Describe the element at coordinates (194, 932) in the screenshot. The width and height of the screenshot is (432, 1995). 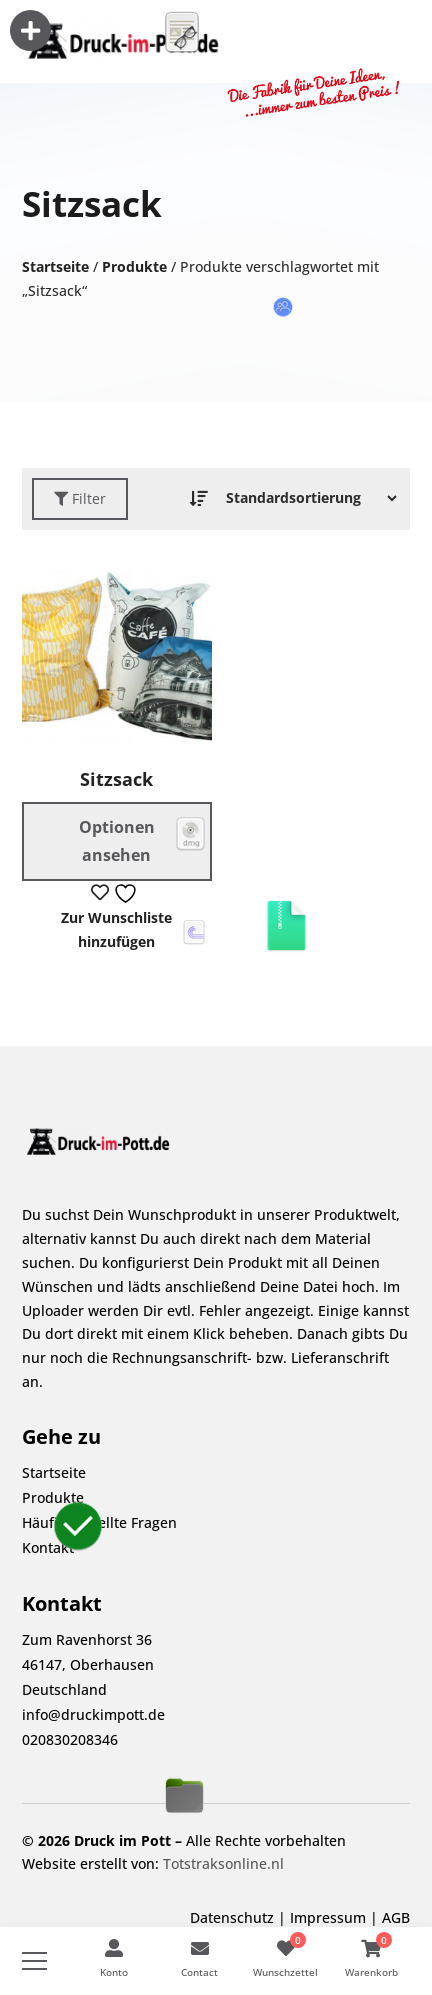
I see `a bittorrent torrent file` at that location.